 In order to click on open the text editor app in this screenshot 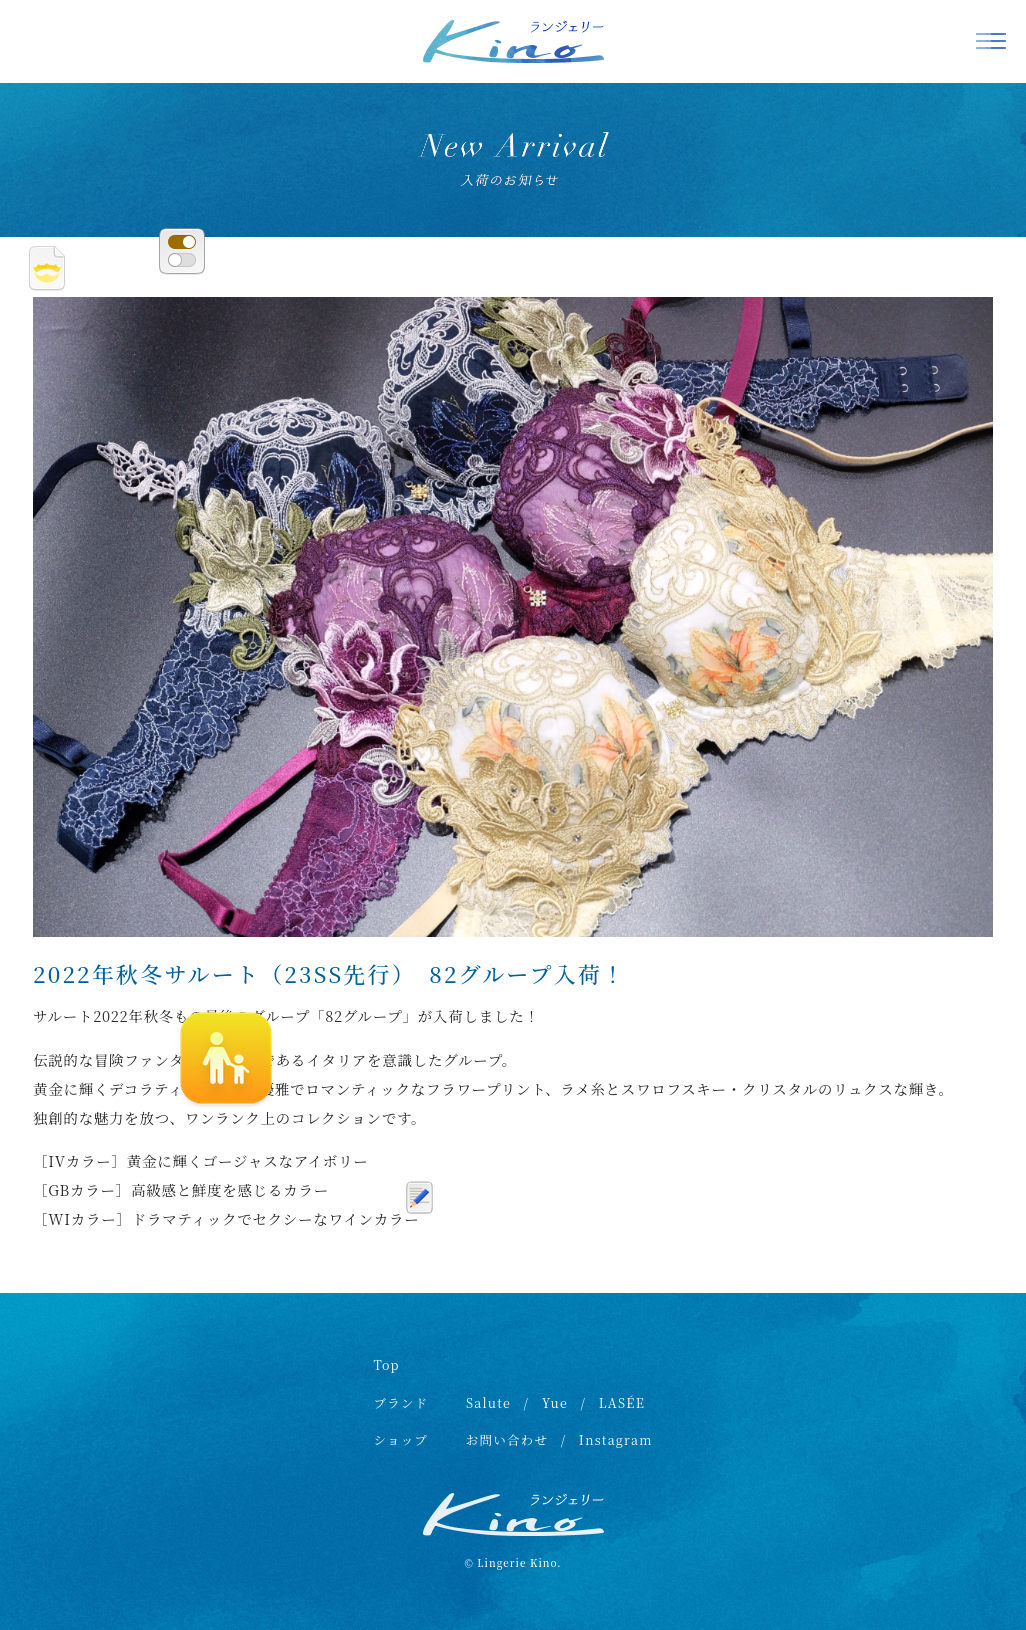, I will do `click(419, 1197)`.